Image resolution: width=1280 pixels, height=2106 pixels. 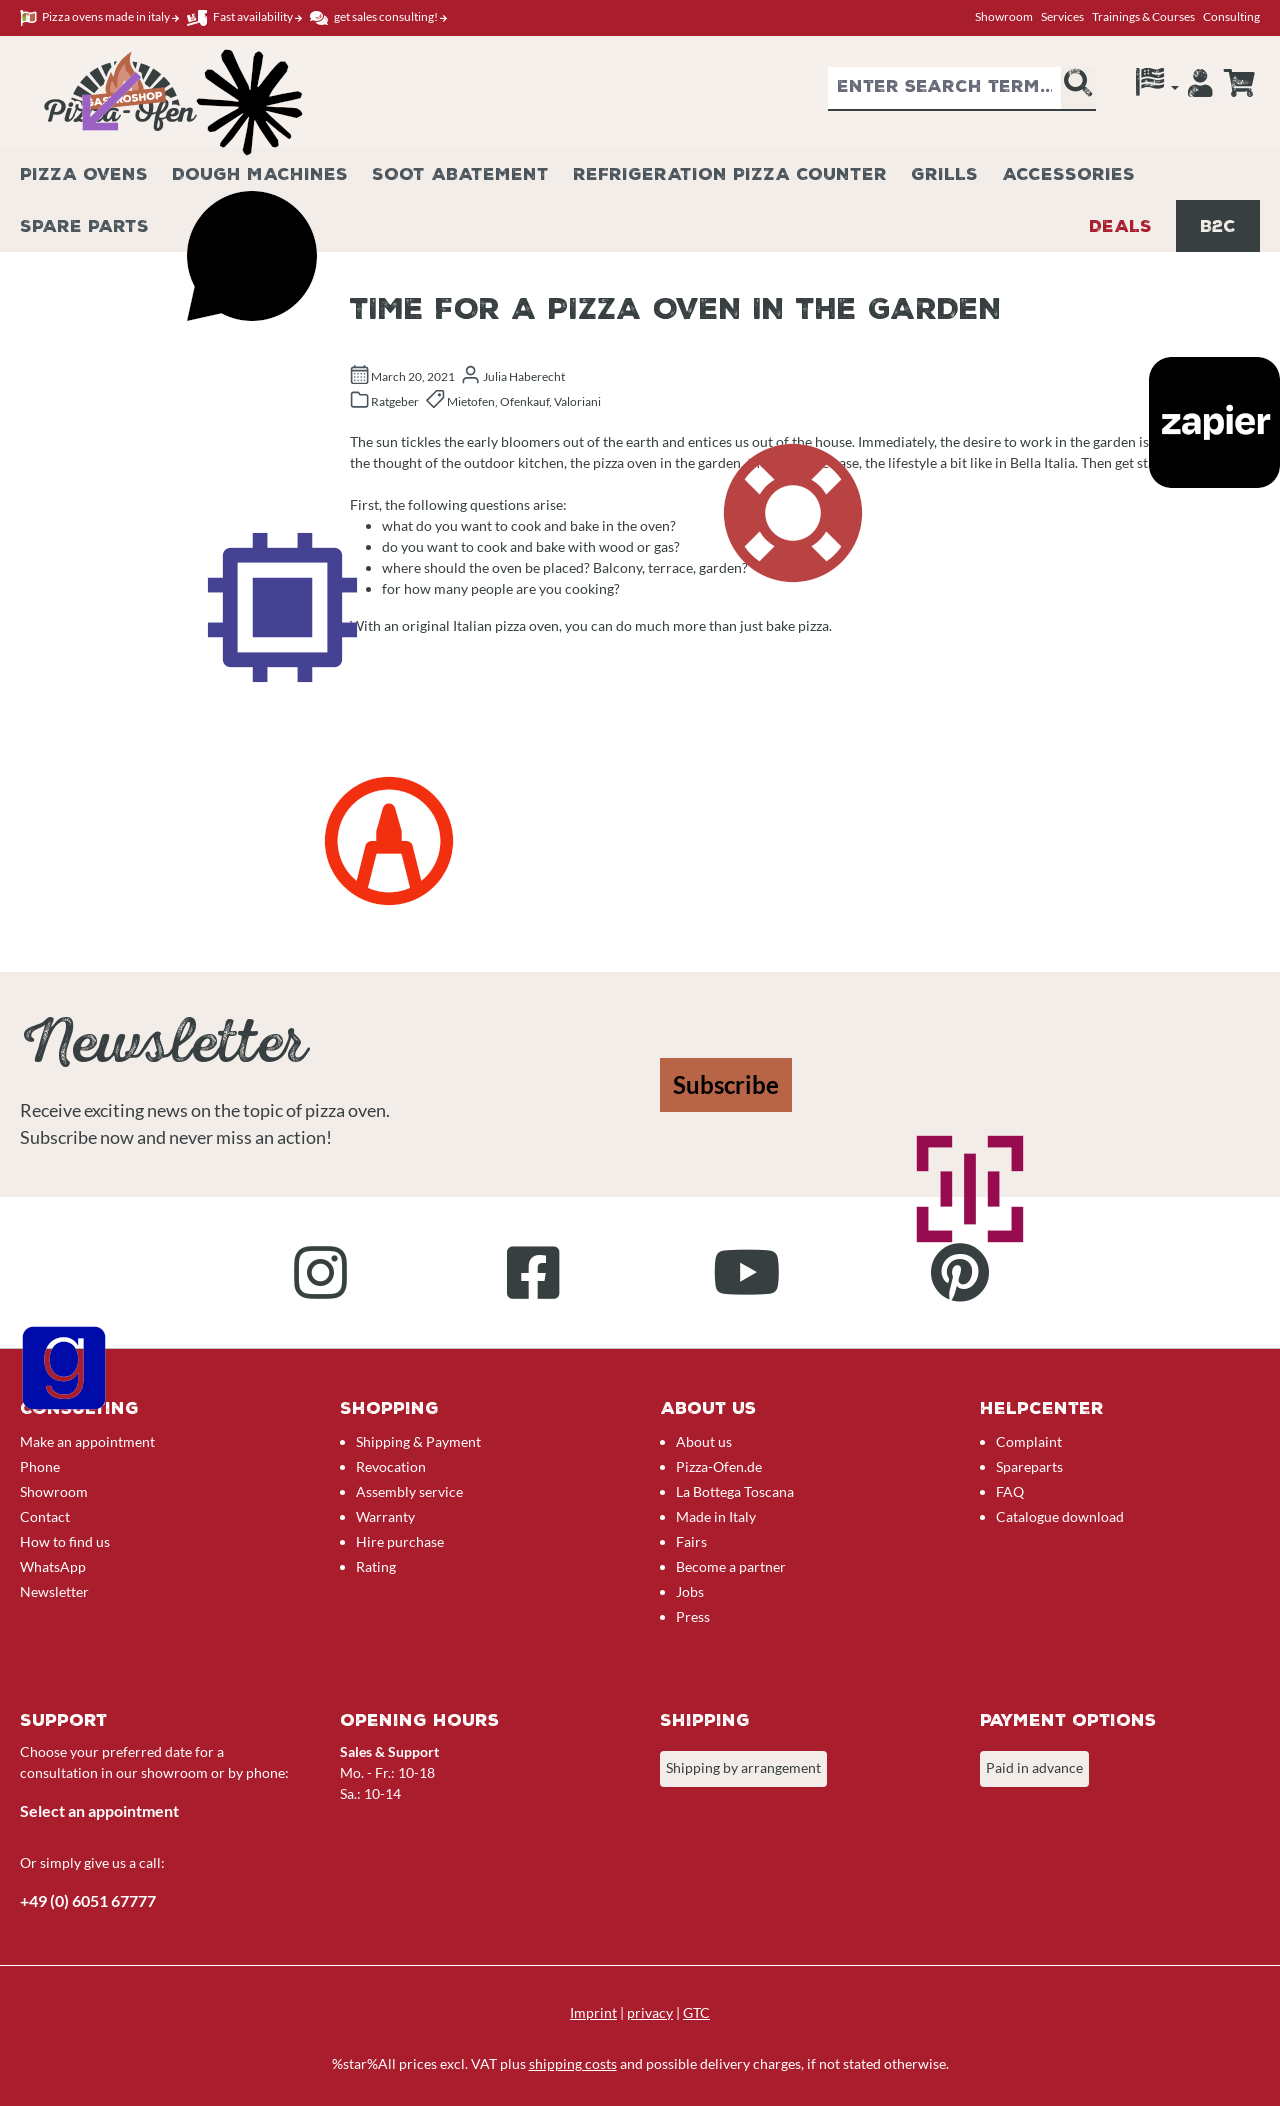 I want to click on open Zapier automation platform, so click(x=1214, y=422).